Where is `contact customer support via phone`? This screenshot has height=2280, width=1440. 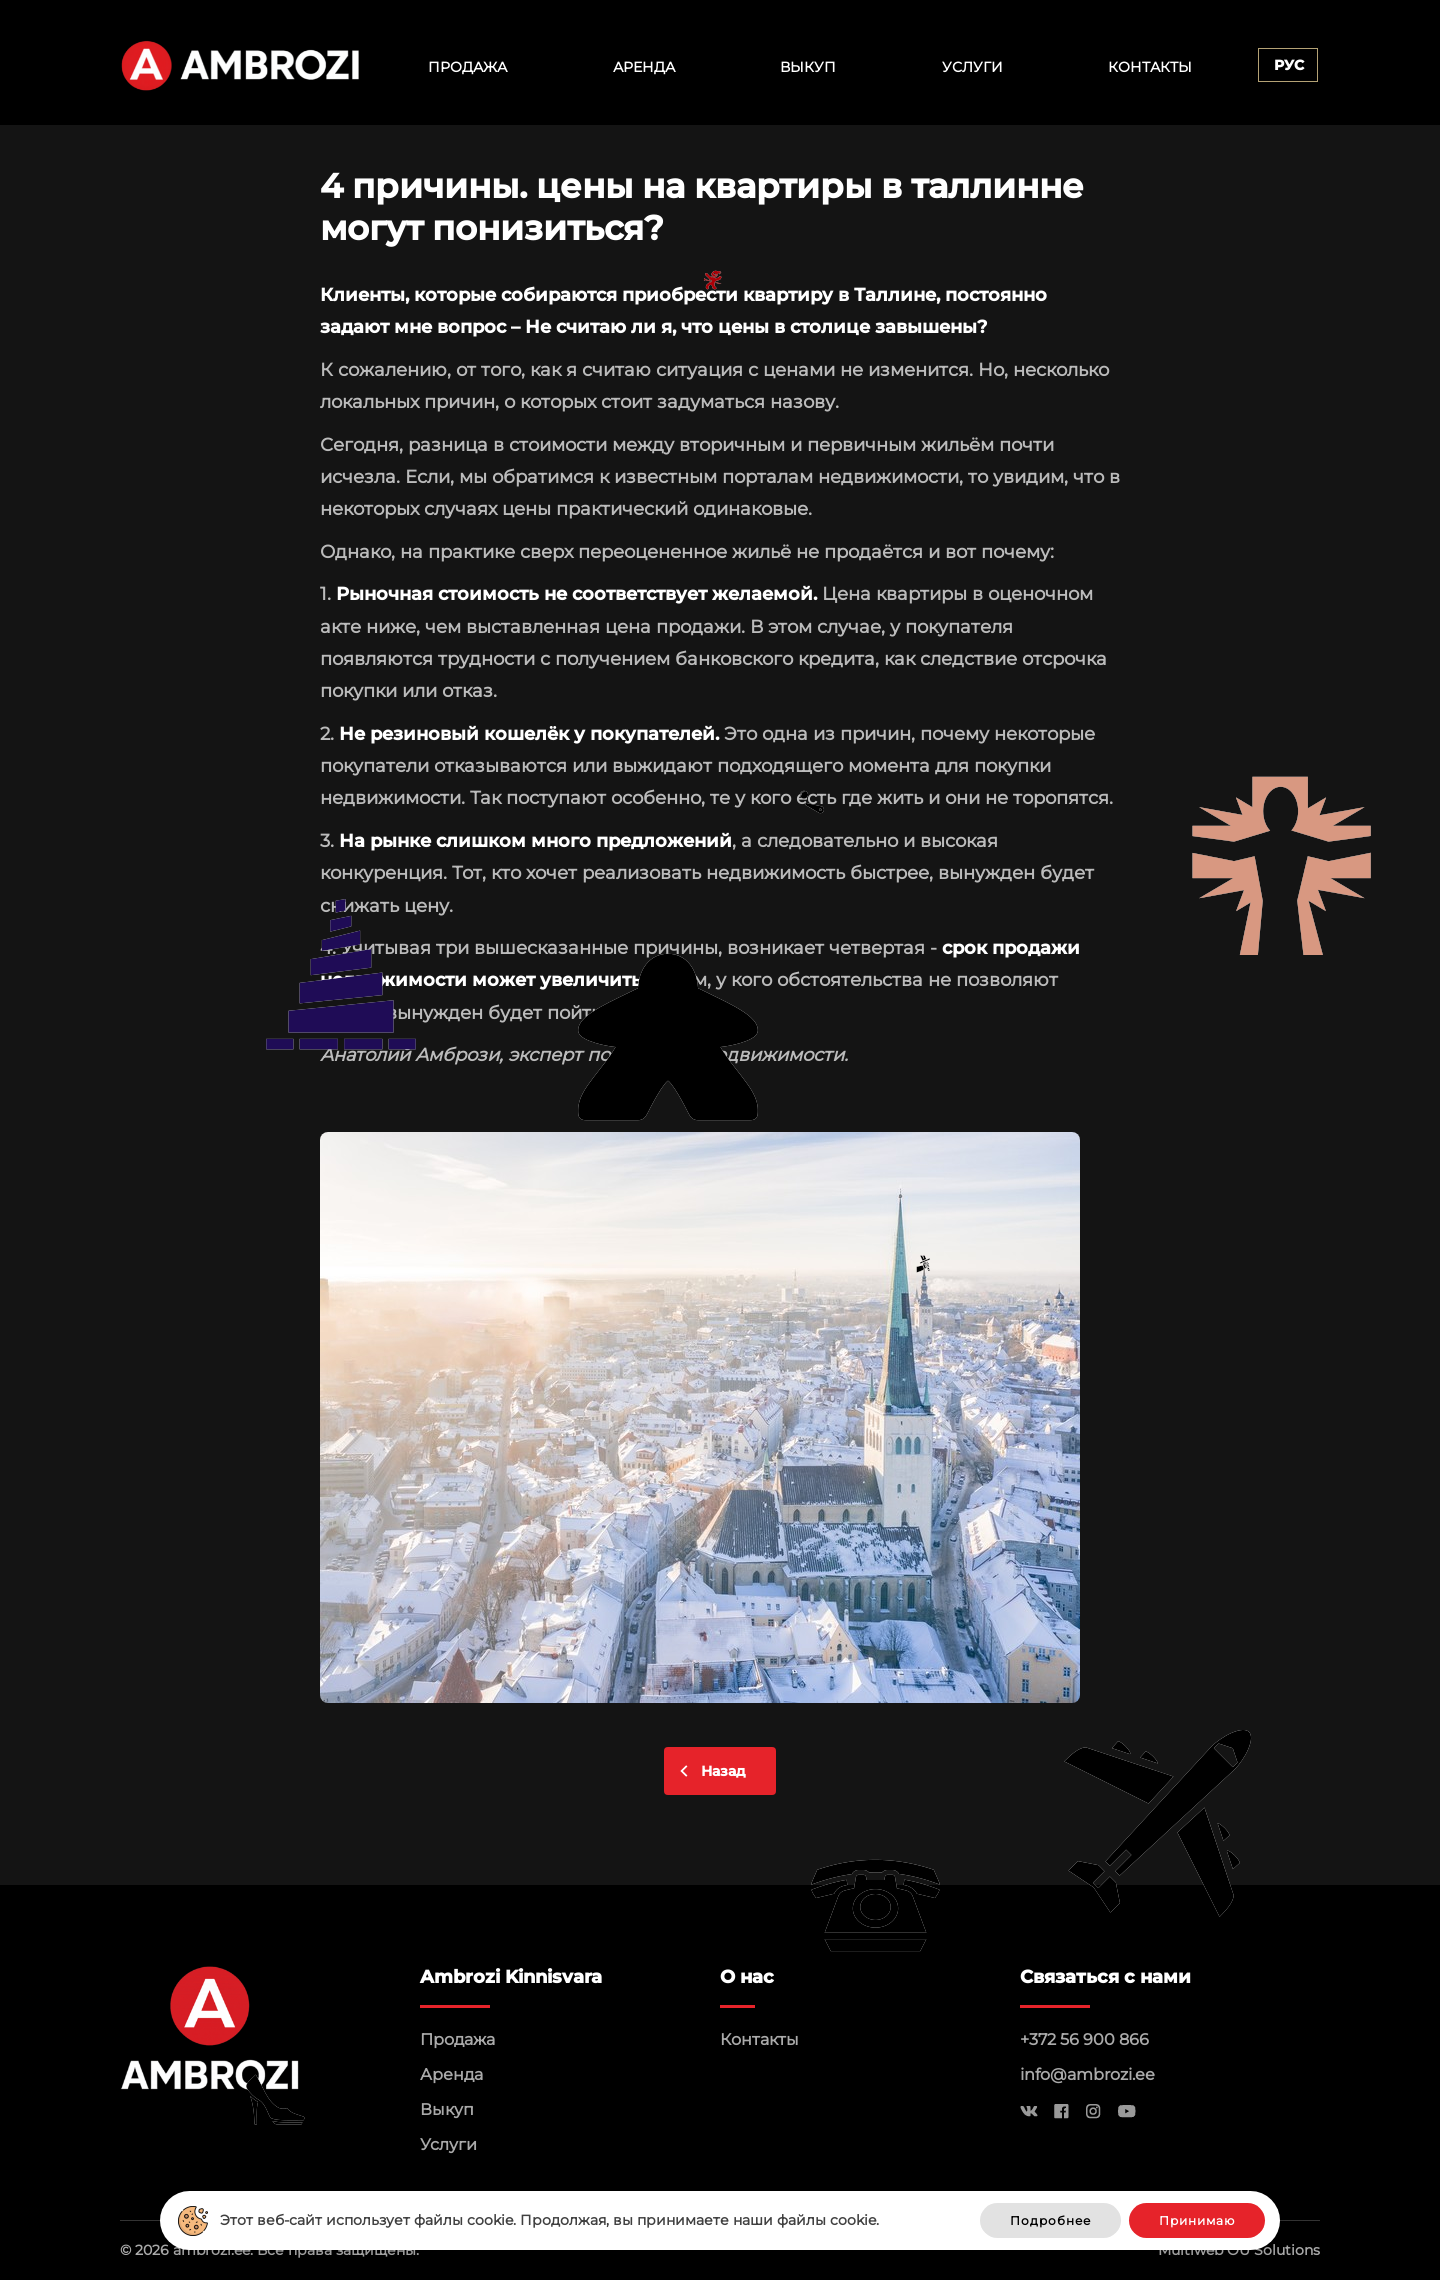
contact customer support via phone is located at coordinates (875, 1905).